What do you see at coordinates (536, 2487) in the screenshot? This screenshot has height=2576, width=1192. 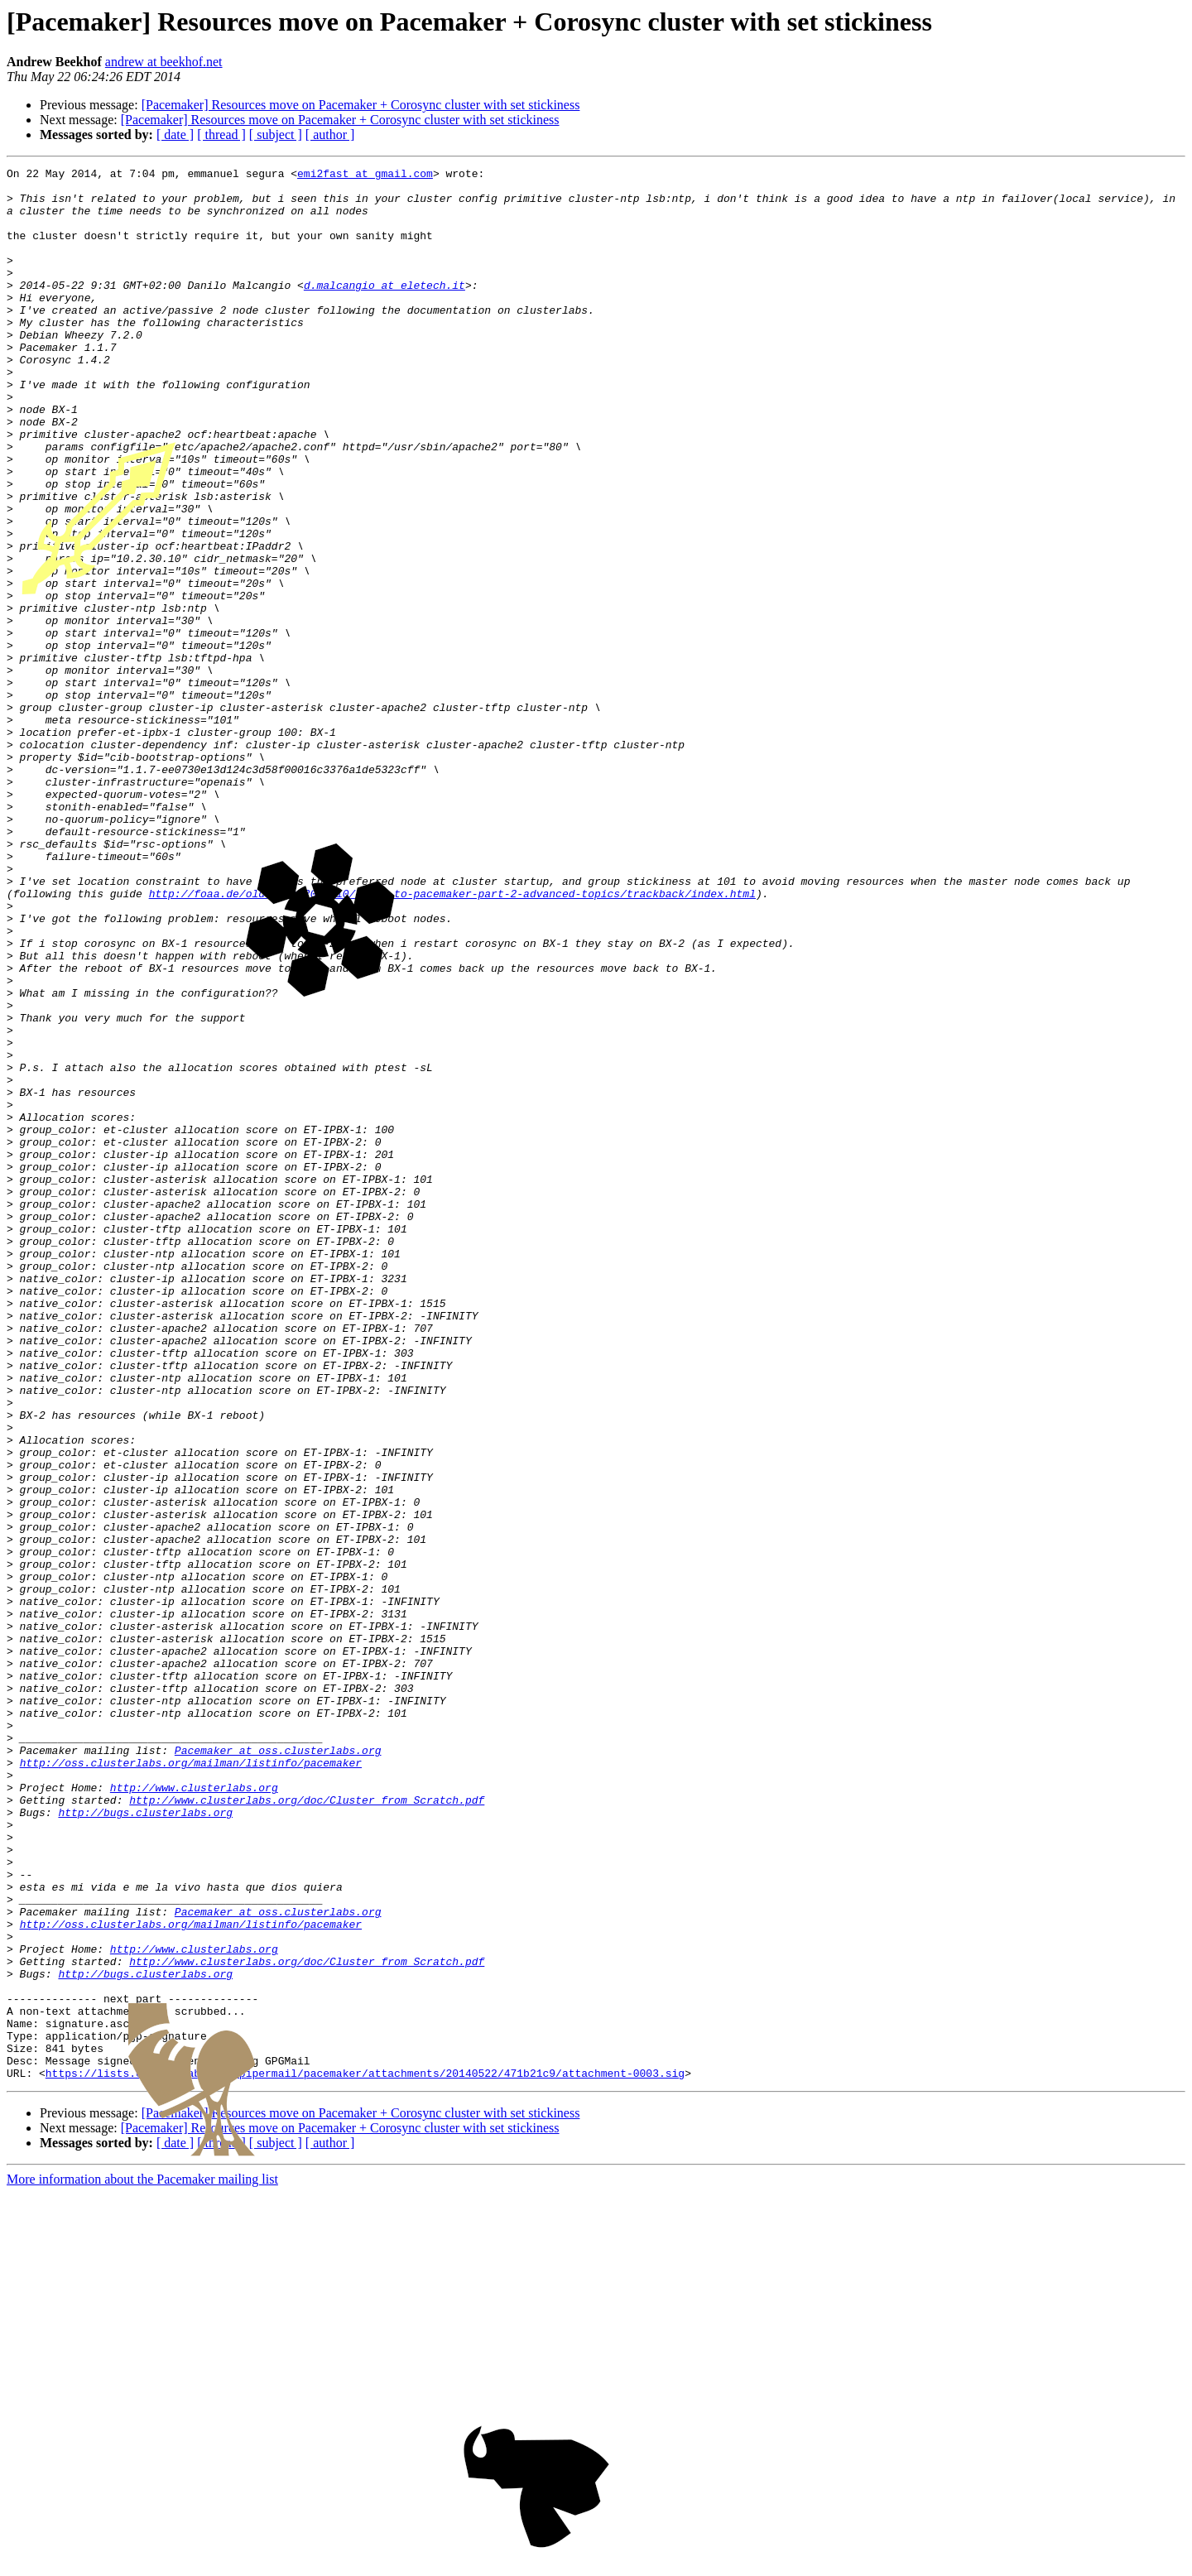 I see `select venezuela as your country or region` at bounding box center [536, 2487].